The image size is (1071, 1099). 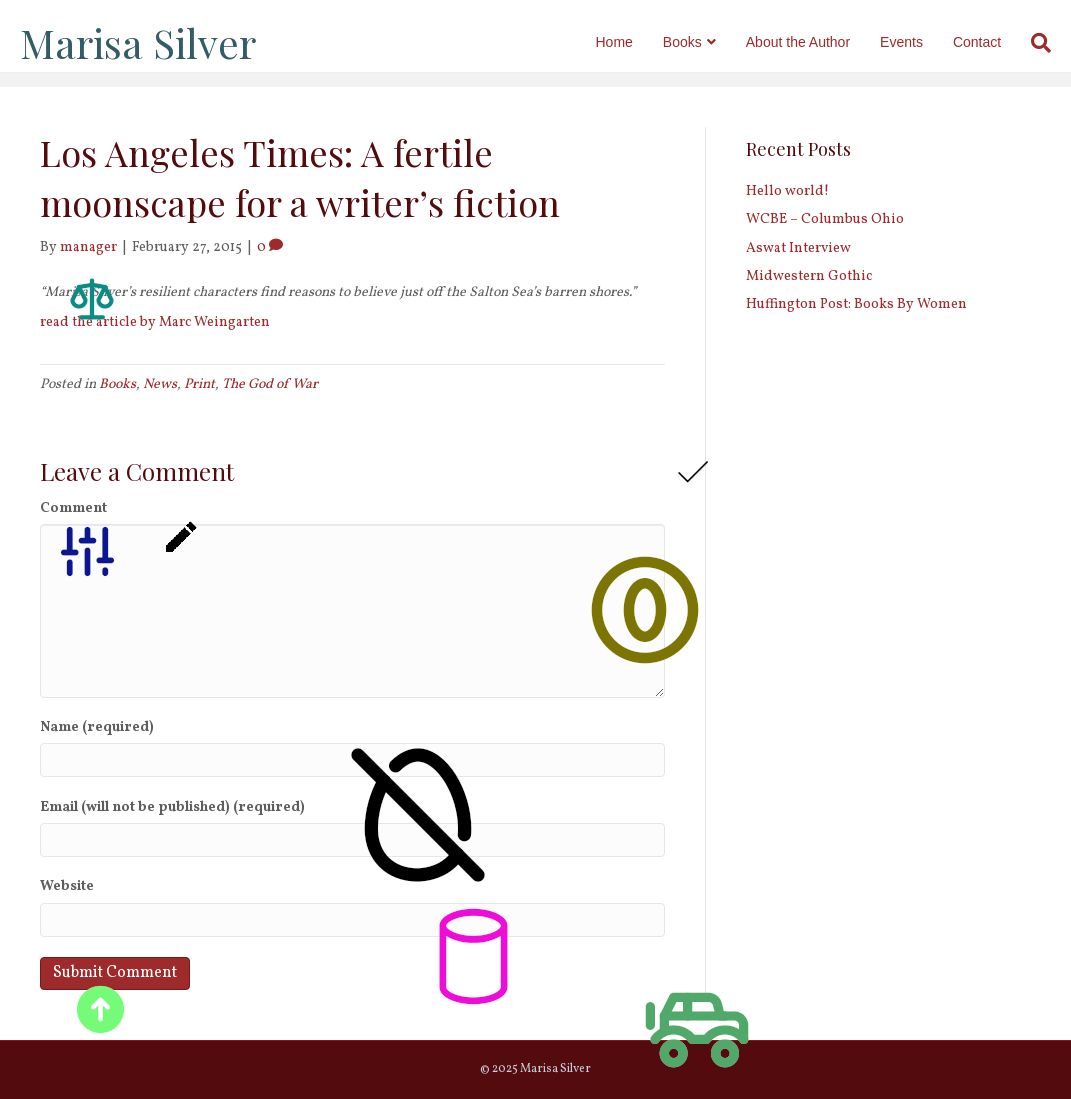 I want to click on indicates egg-free or no eggs, so click(x=418, y=815).